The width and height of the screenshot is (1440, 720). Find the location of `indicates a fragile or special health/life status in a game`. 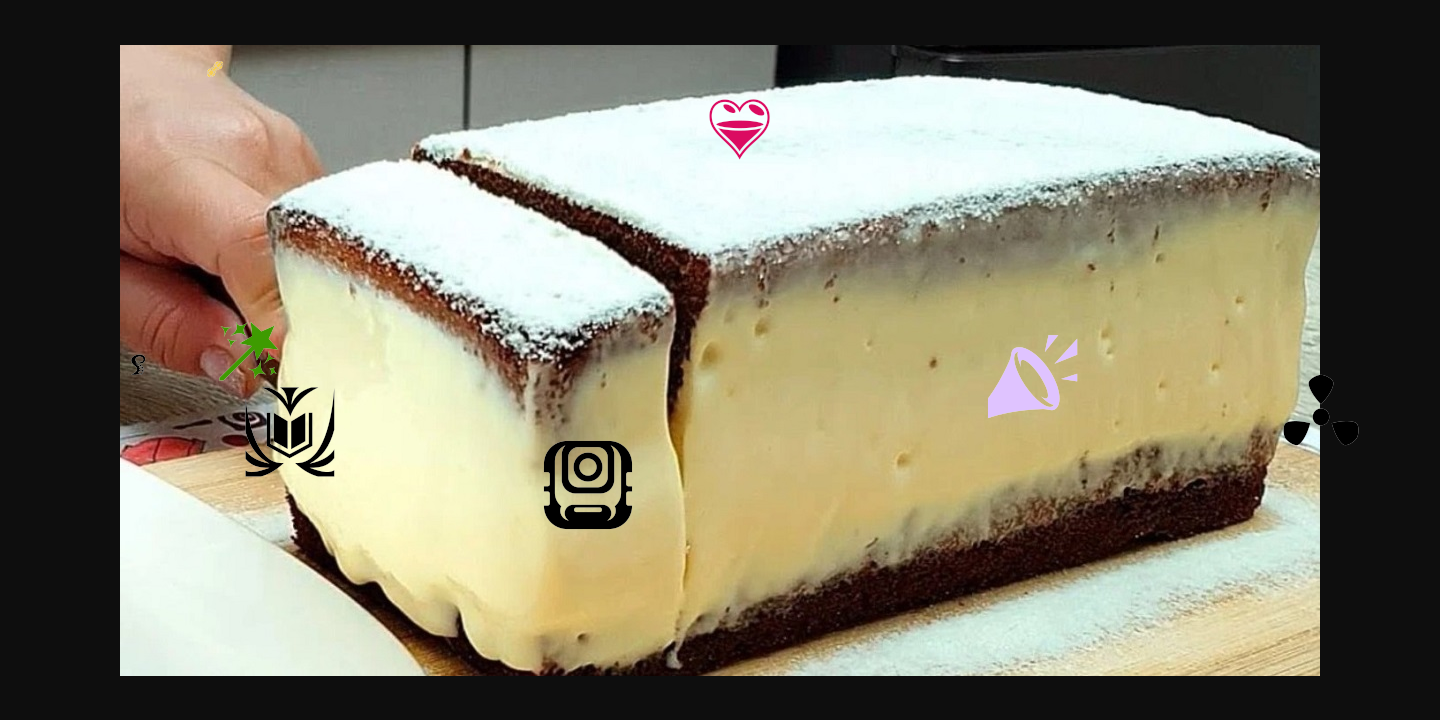

indicates a fragile or special health/life status in a game is located at coordinates (739, 129).